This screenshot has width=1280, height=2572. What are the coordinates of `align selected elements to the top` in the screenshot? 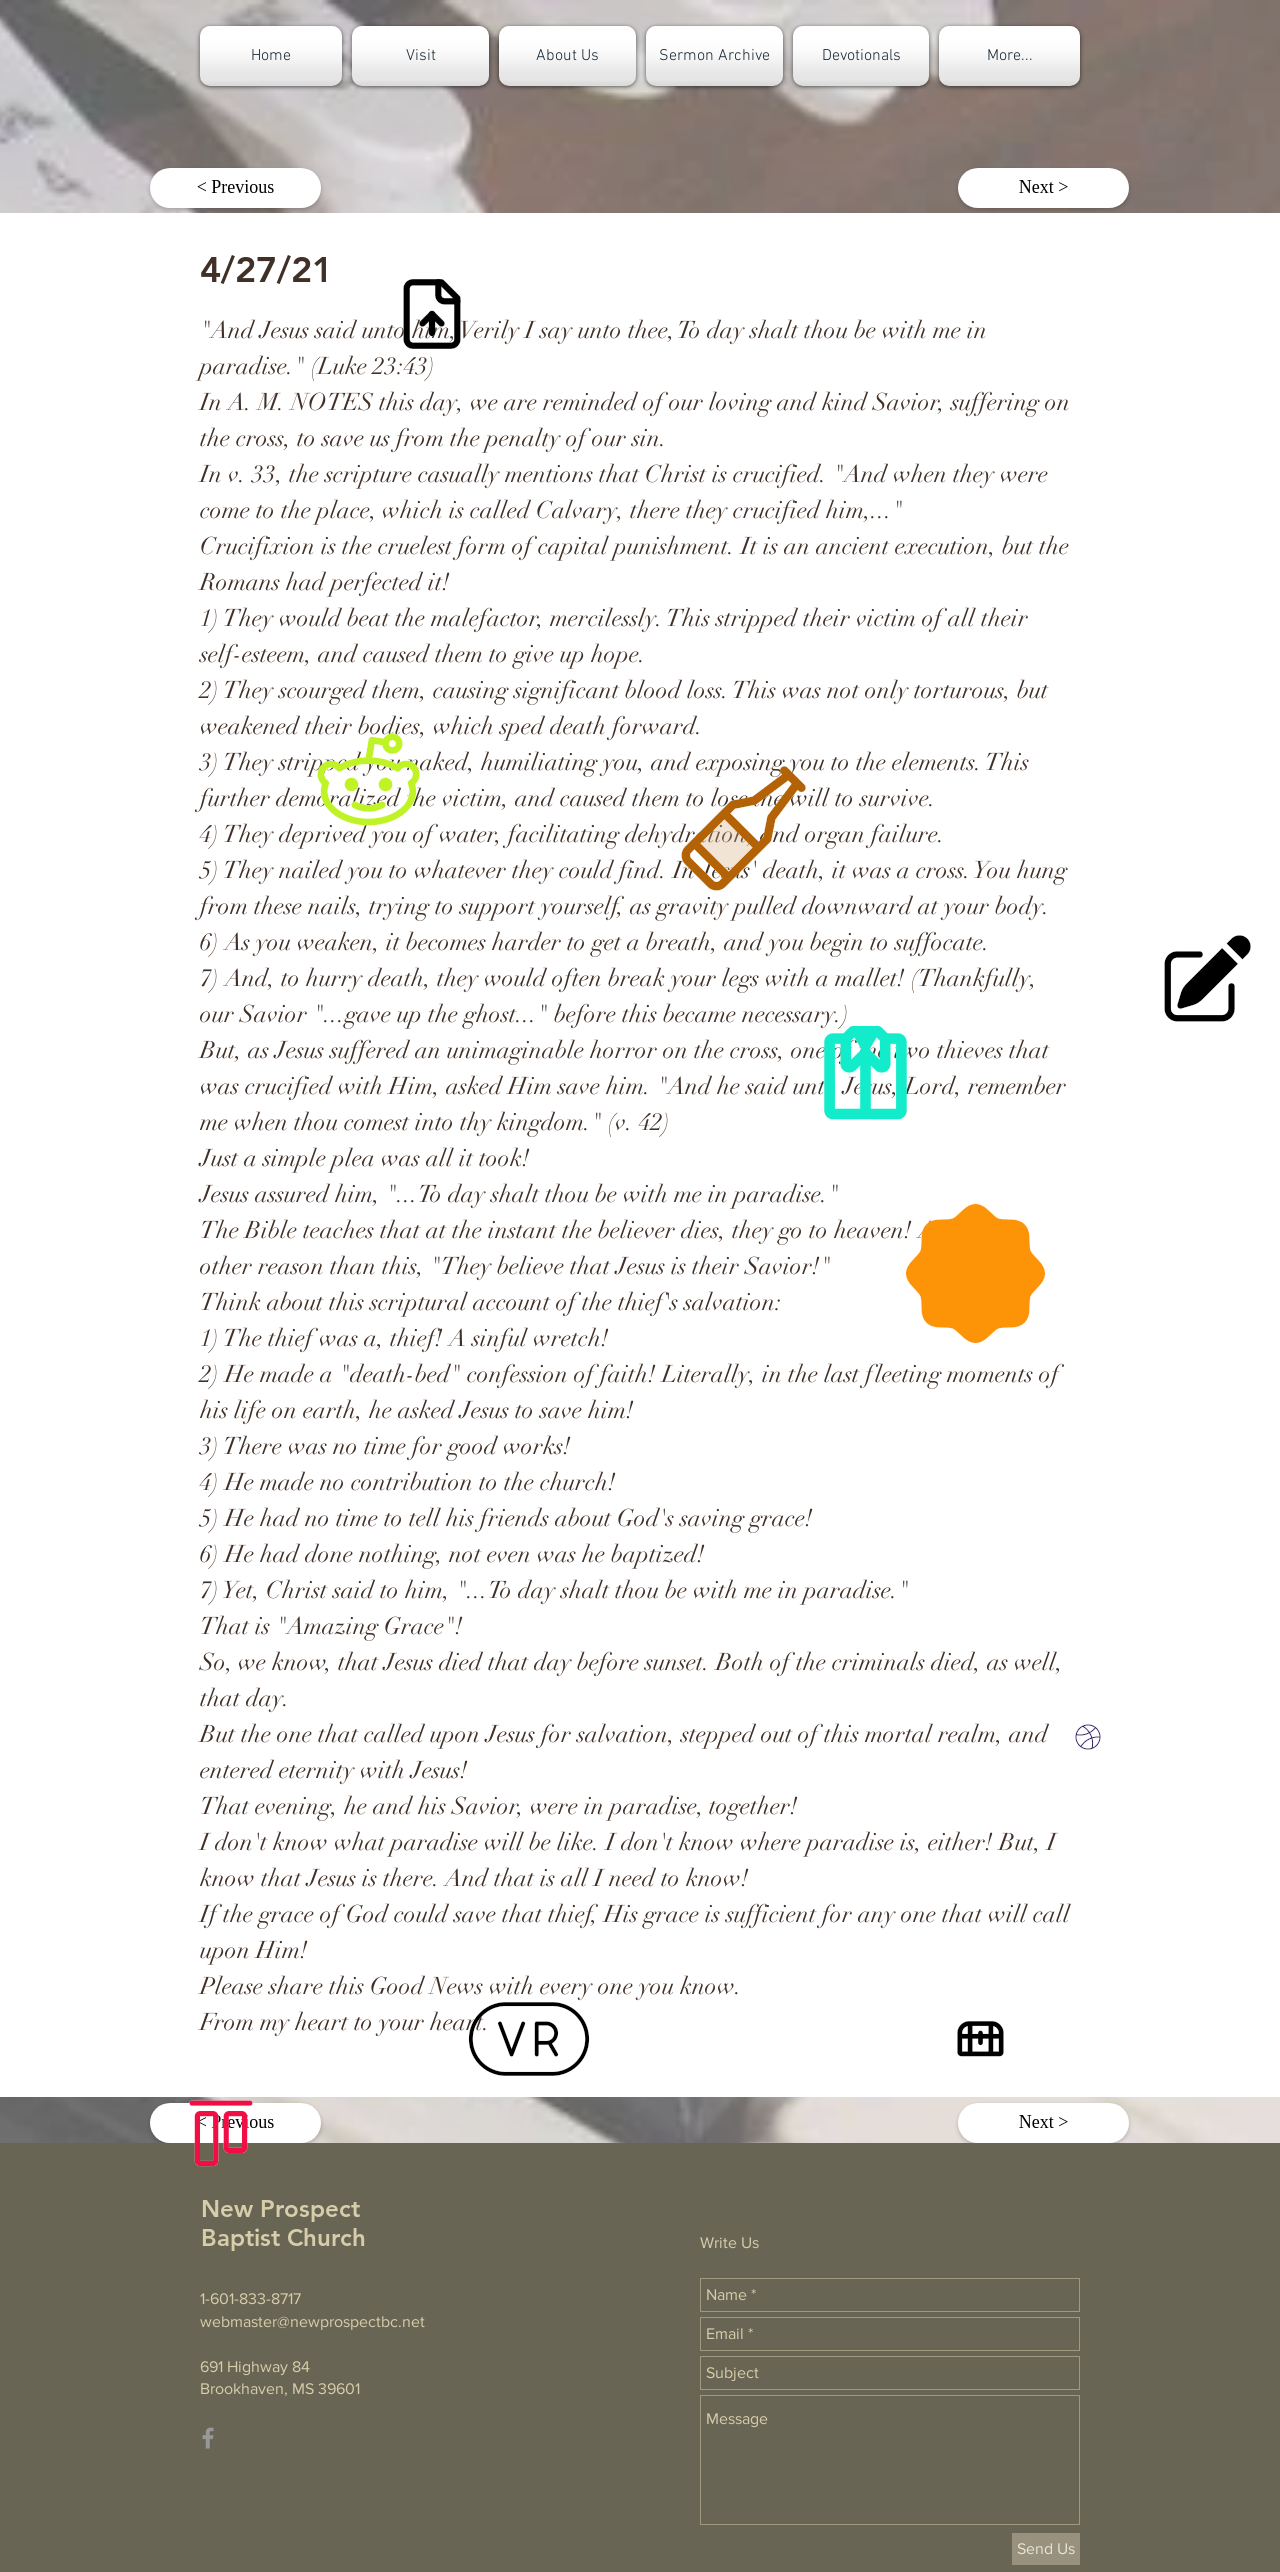 It's located at (221, 2132).